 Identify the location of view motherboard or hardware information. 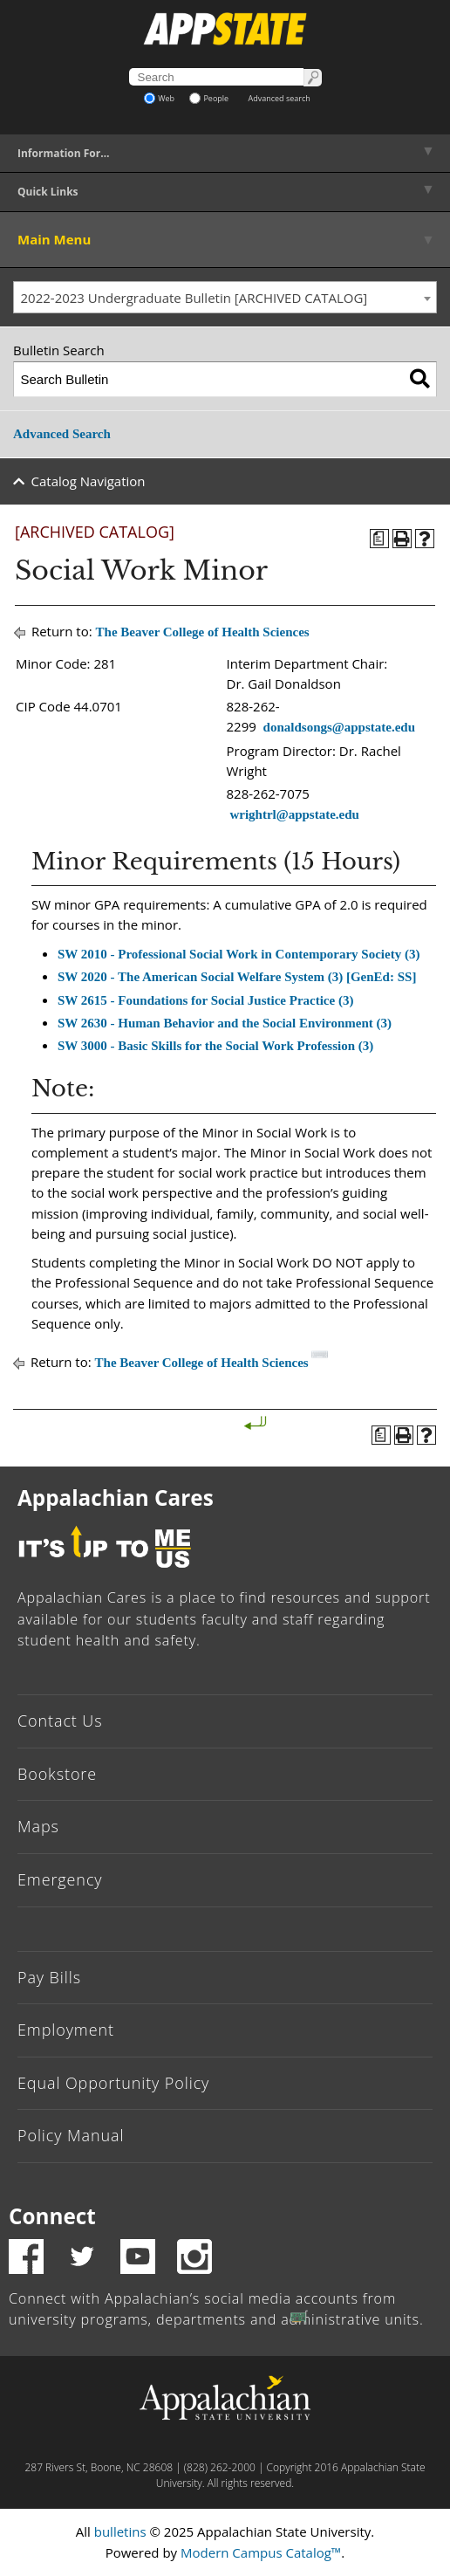
(299, 2318).